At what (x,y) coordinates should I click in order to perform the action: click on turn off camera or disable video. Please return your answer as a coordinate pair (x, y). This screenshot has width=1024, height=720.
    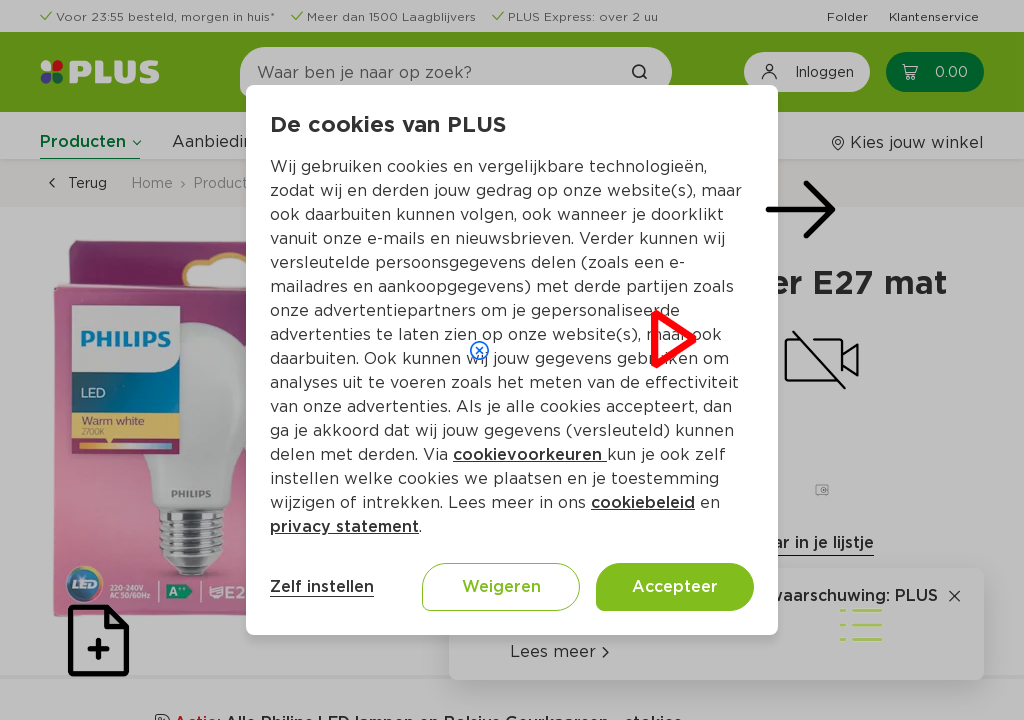
    Looking at the image, I should click on (819, 360).